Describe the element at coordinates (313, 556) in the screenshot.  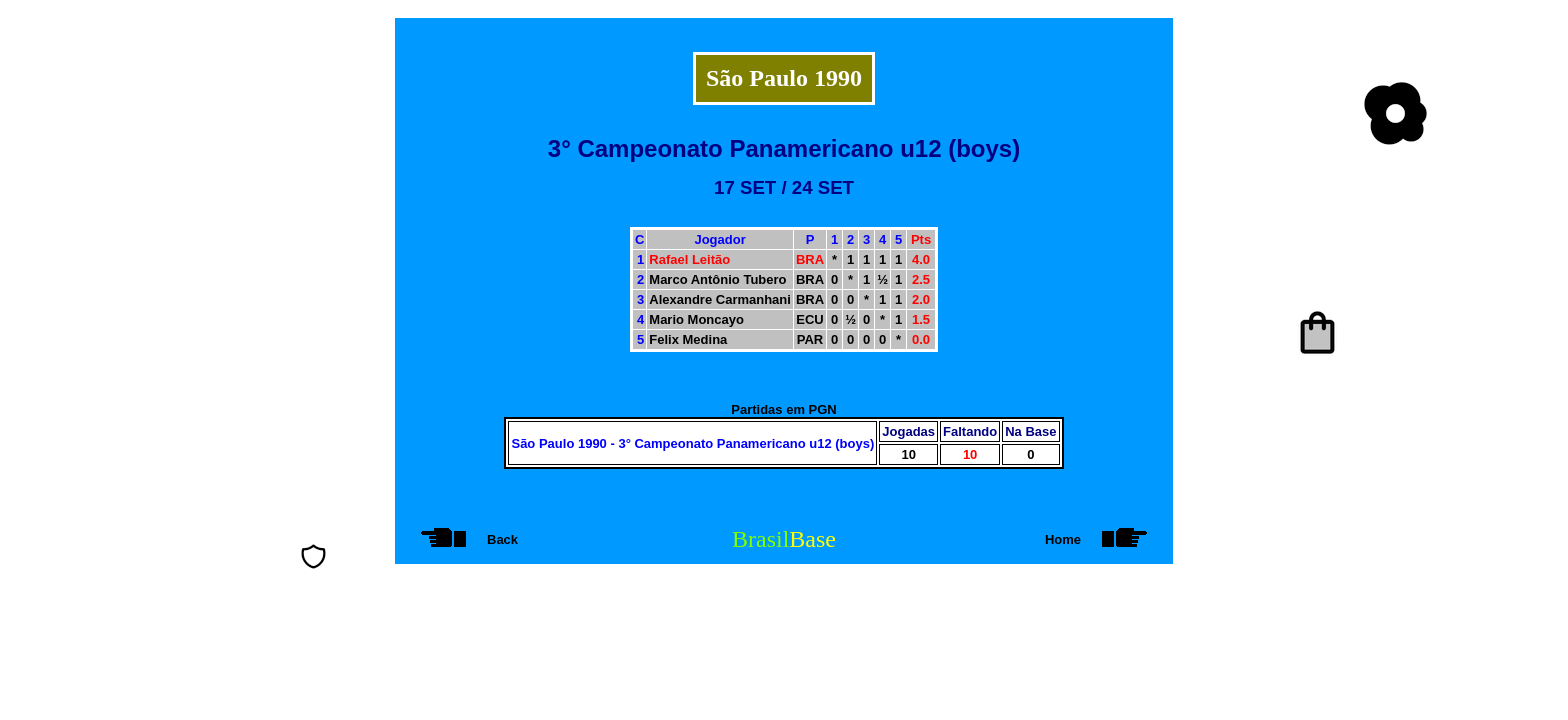
I see `access security settings` at that location.